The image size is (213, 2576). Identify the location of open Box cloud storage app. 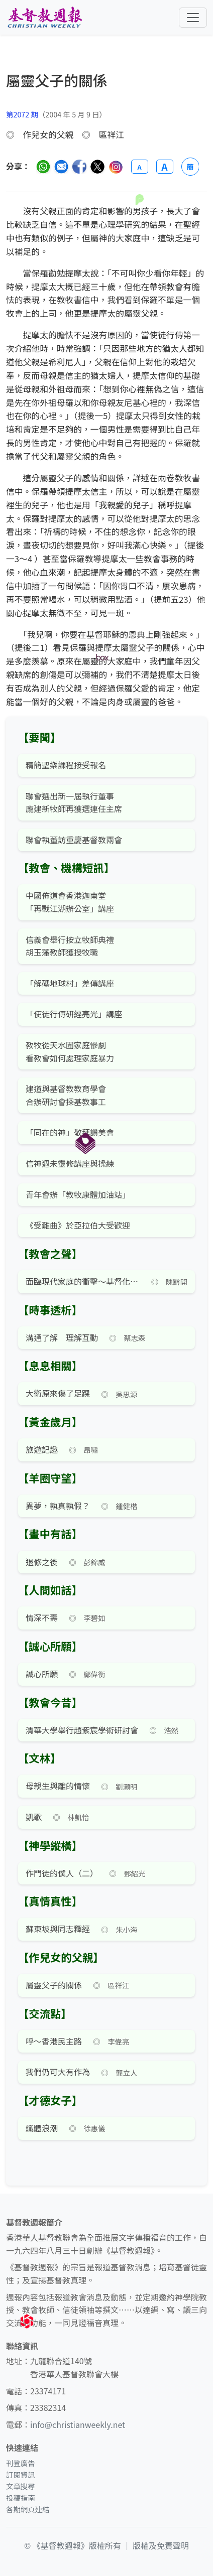
(102, 657).